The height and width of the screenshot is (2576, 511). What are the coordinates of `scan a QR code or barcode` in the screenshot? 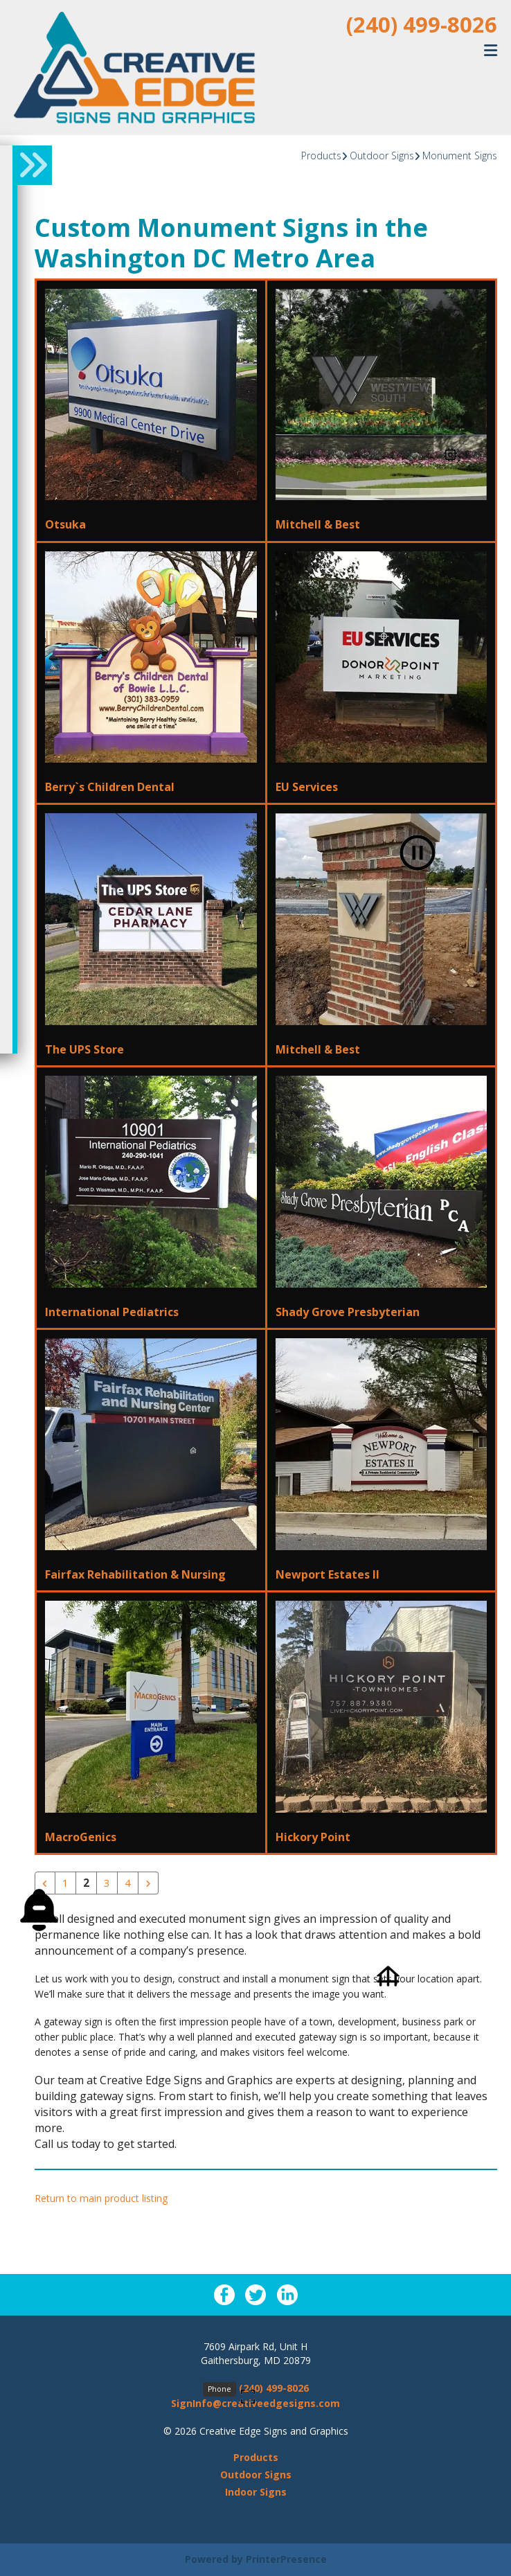 It's located at (248, 2397).